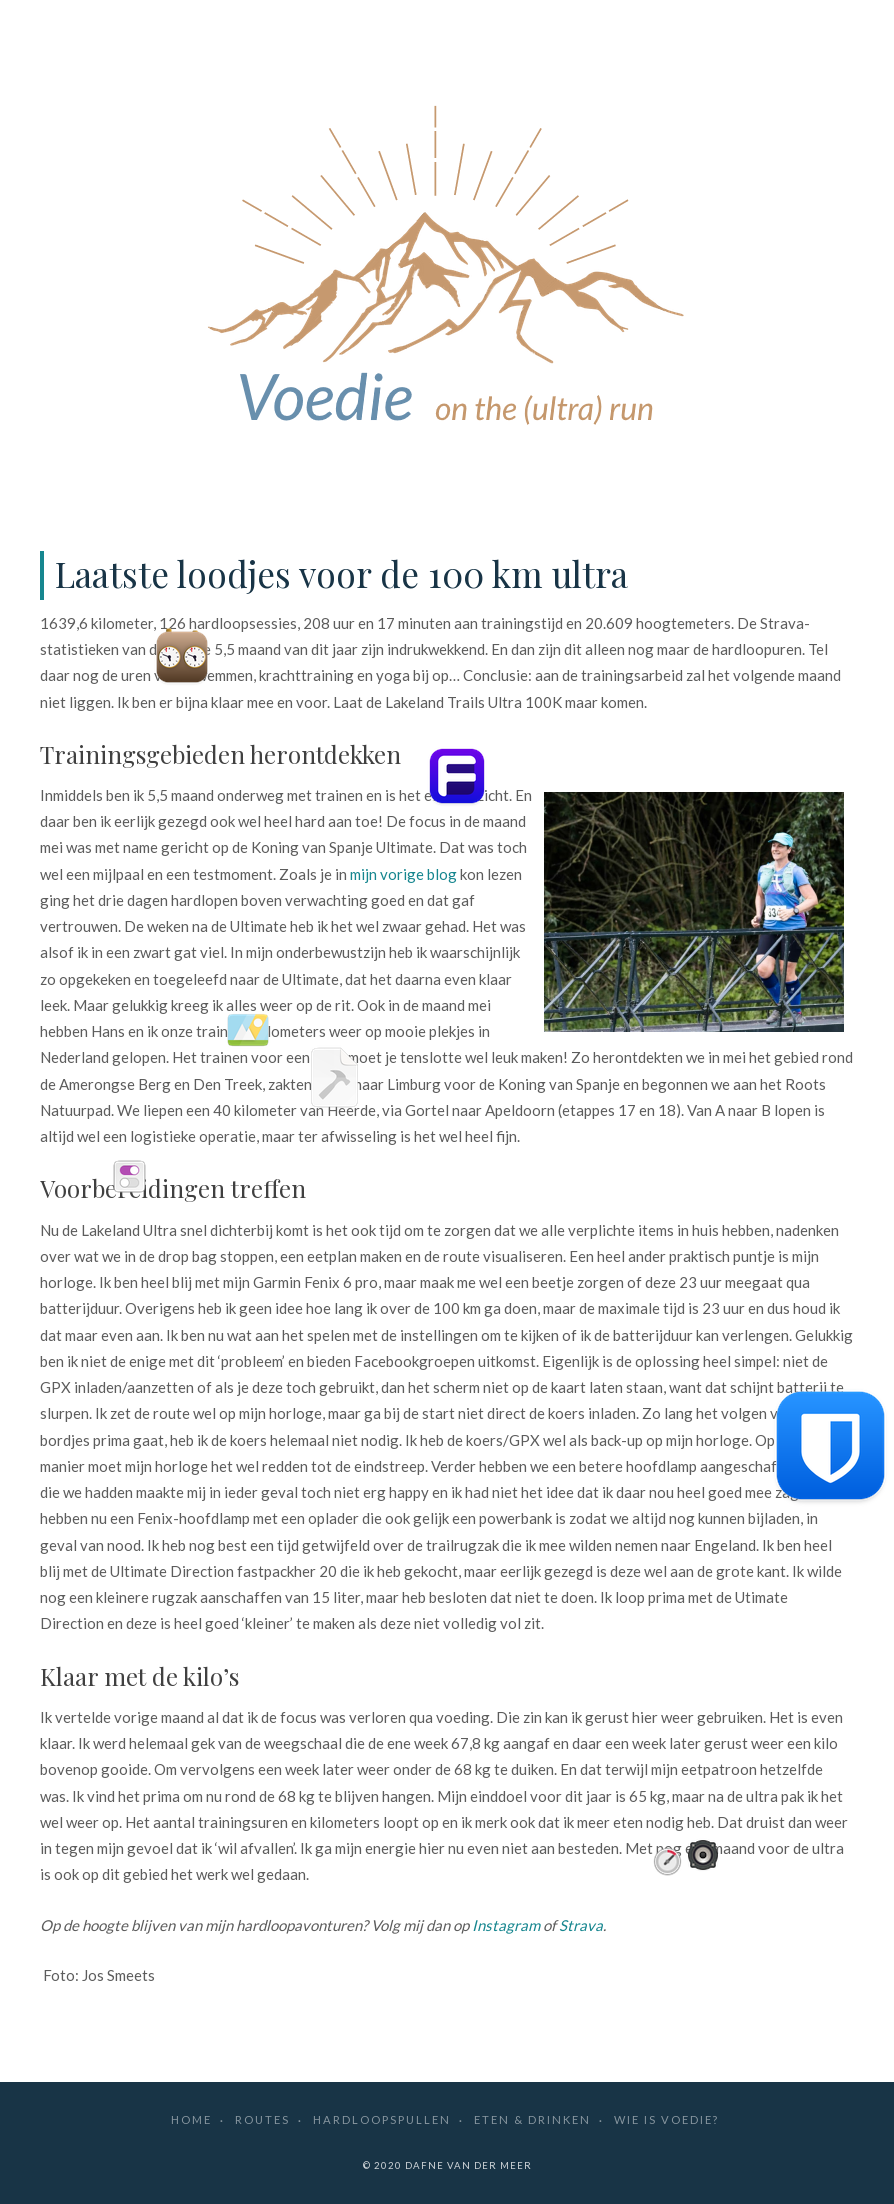  Describe the element at coordinates (667, 1861) in the screenshot. I see `open sysprof system profiler` at that location.